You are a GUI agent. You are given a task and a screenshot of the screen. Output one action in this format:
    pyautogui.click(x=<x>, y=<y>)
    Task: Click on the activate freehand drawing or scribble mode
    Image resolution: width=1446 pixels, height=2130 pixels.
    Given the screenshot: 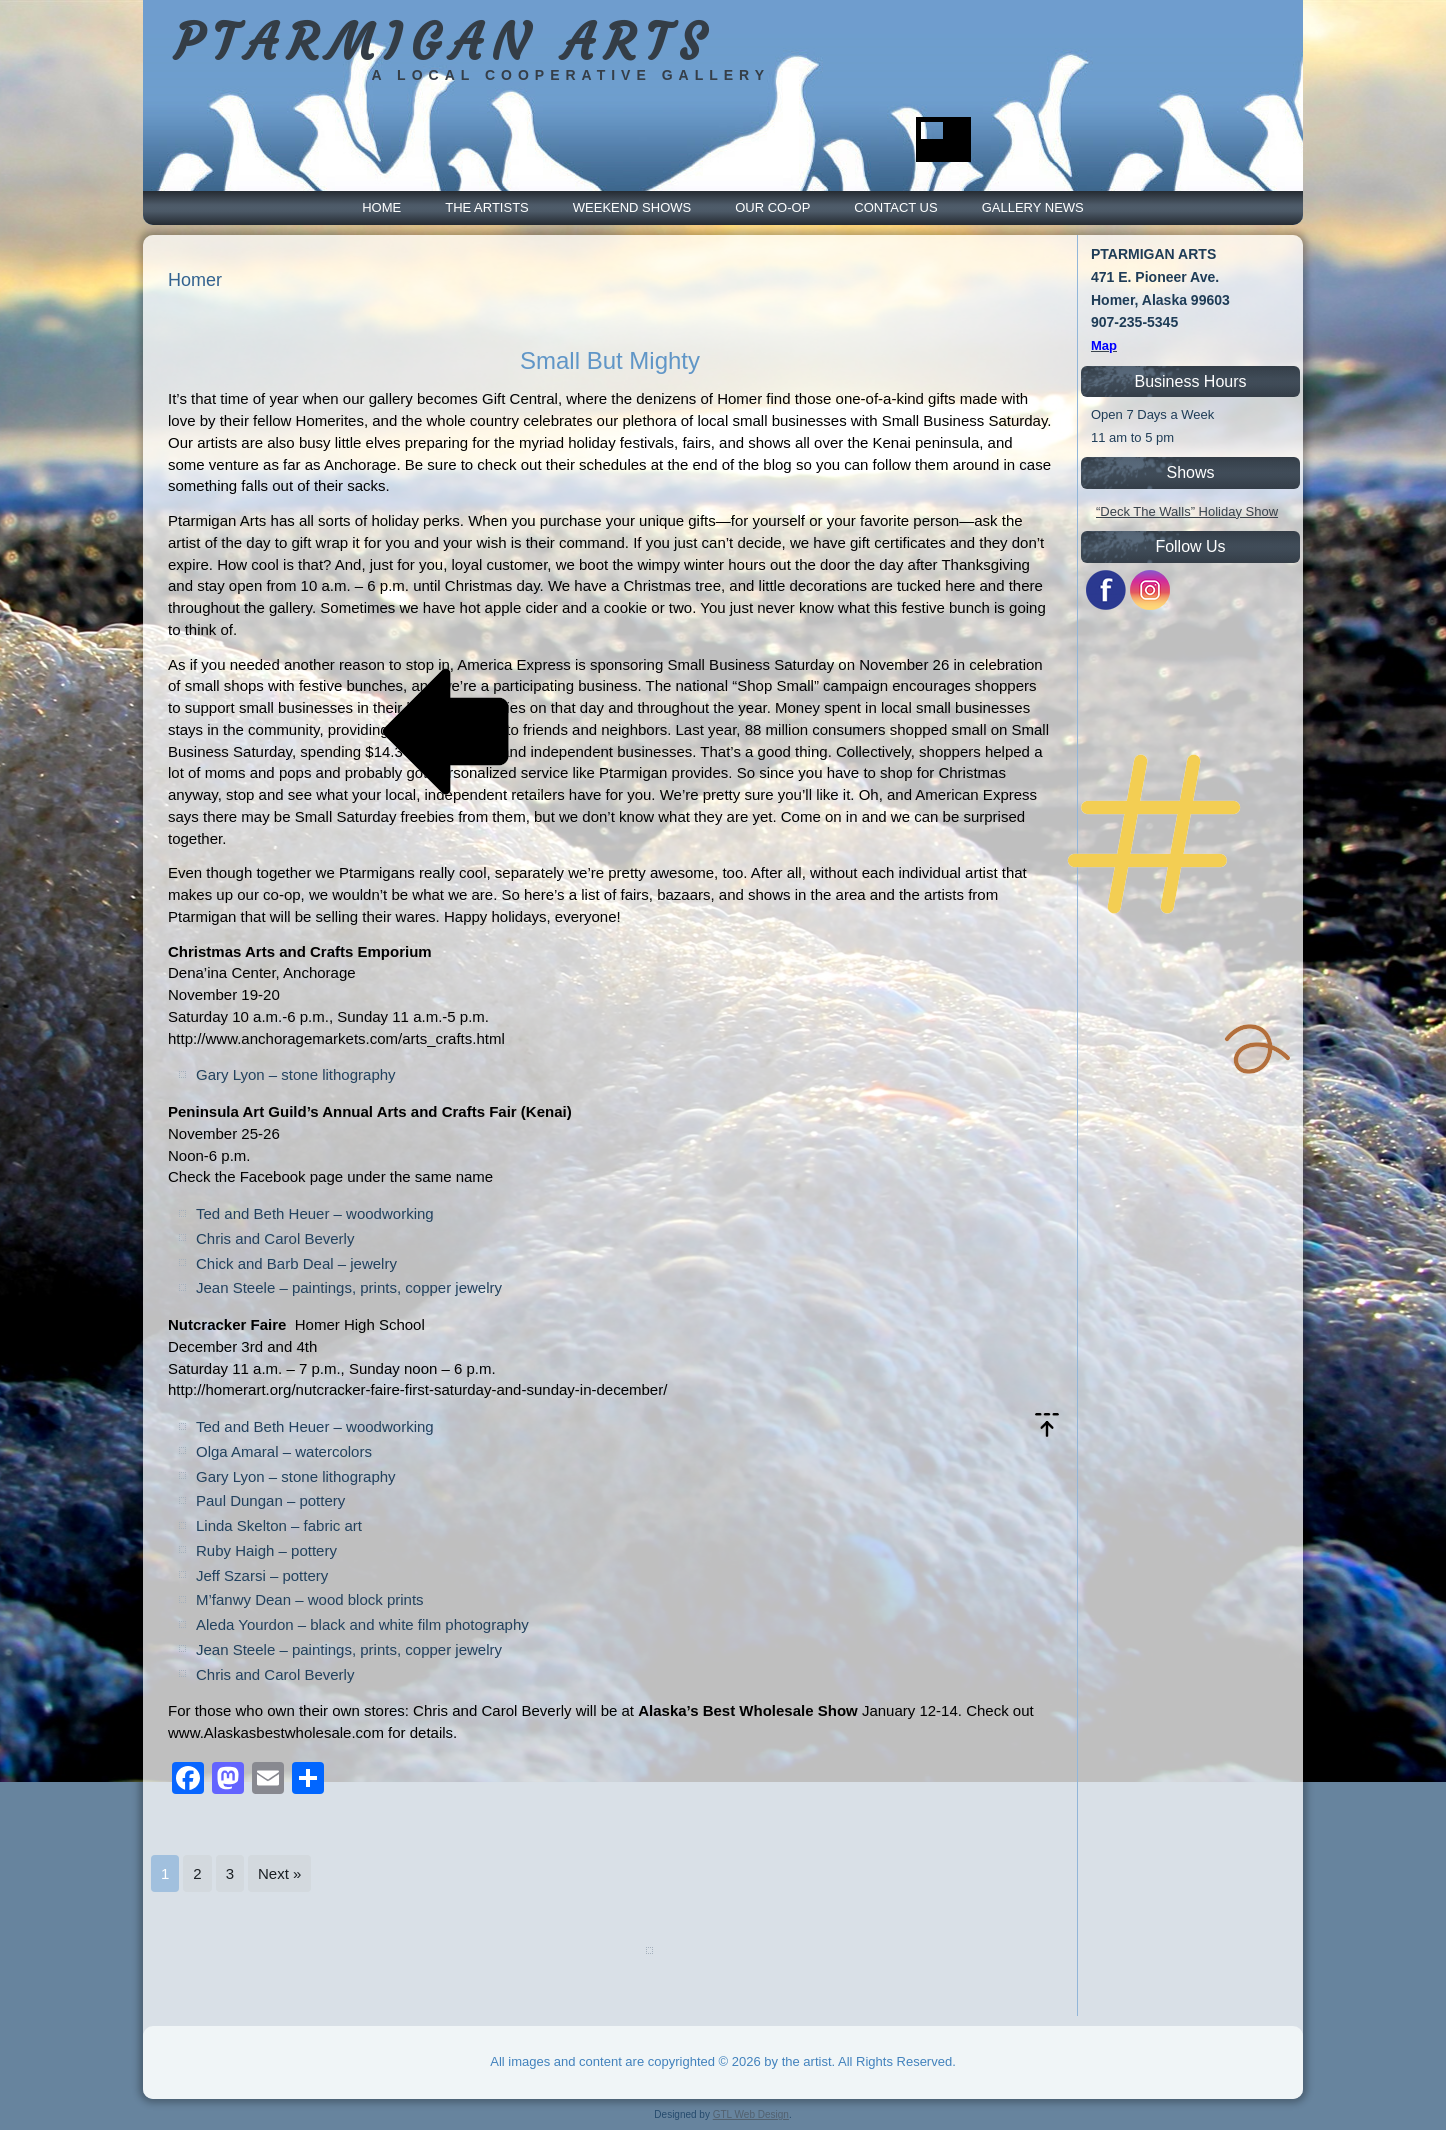 What is the action you would take?
    pyautogui.click(x=1254, y=1049)
    